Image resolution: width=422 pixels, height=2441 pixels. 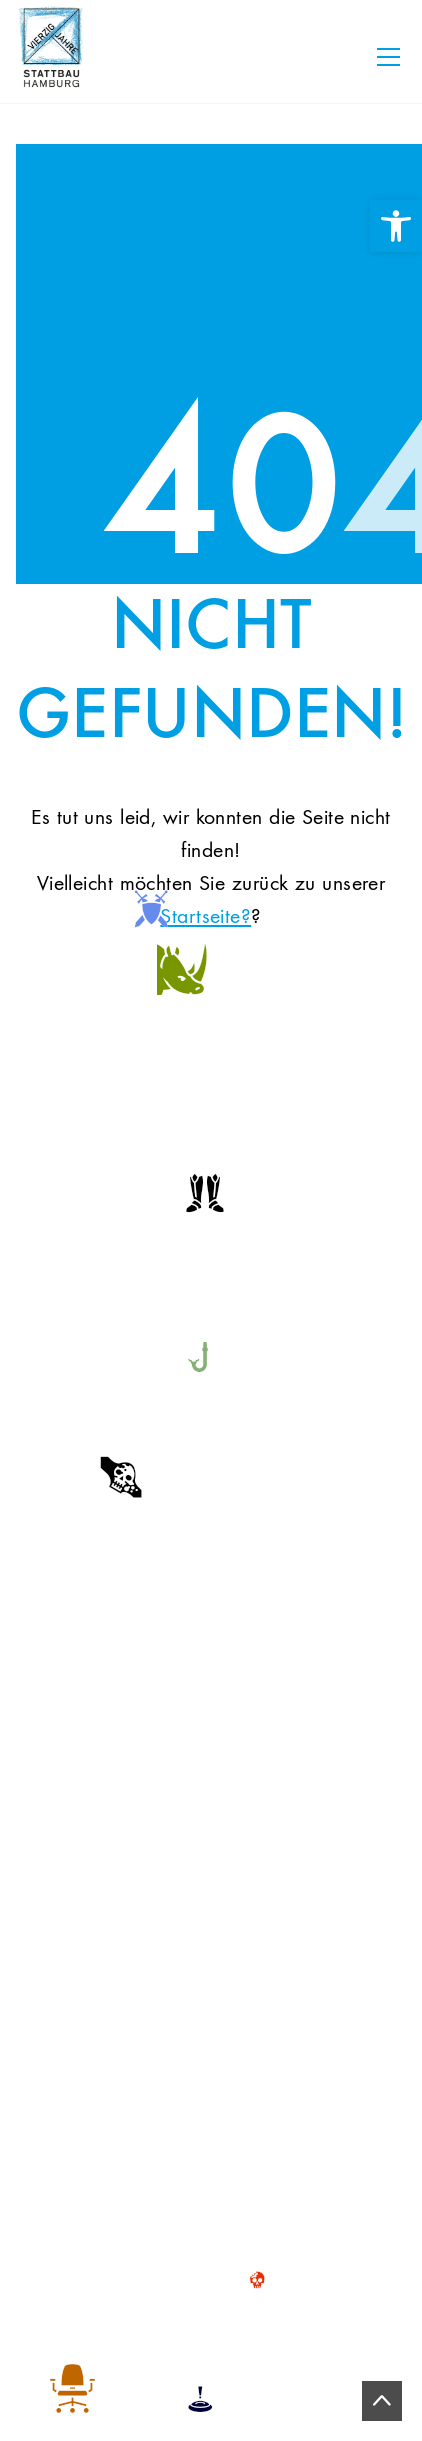 I want to click on equip leg armor to your character, so click(x=205, y=1193).